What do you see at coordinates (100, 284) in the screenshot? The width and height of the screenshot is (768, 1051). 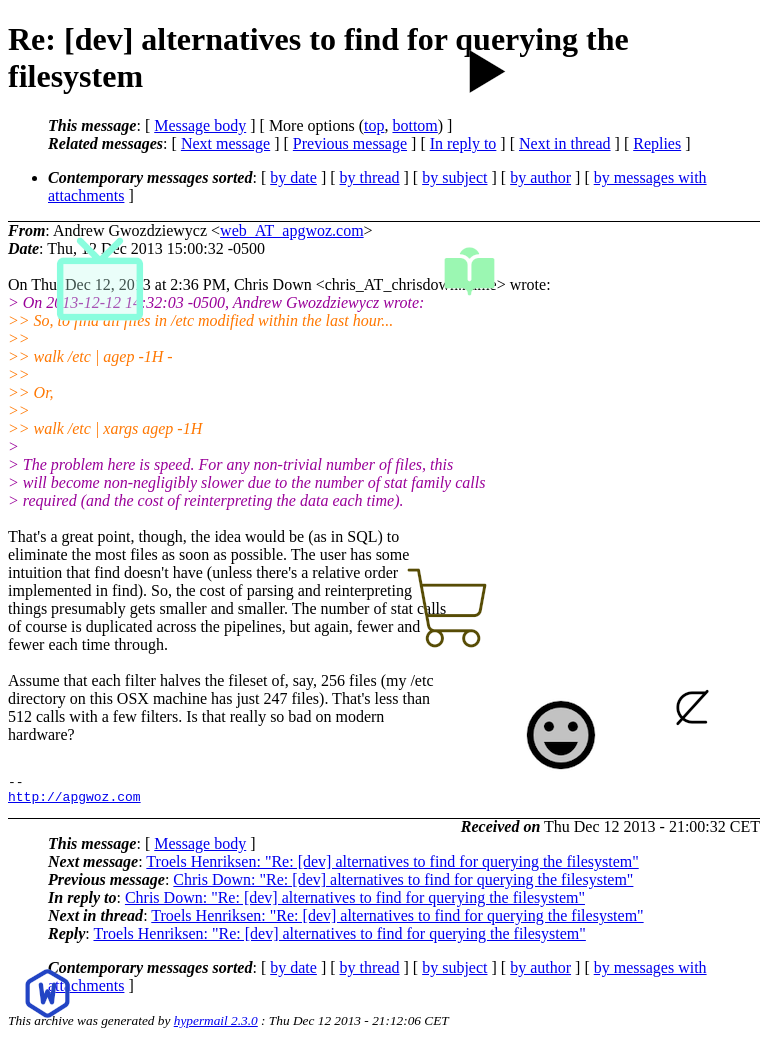 I see `access TV or video streaming features` at bounding box center [100, 284].